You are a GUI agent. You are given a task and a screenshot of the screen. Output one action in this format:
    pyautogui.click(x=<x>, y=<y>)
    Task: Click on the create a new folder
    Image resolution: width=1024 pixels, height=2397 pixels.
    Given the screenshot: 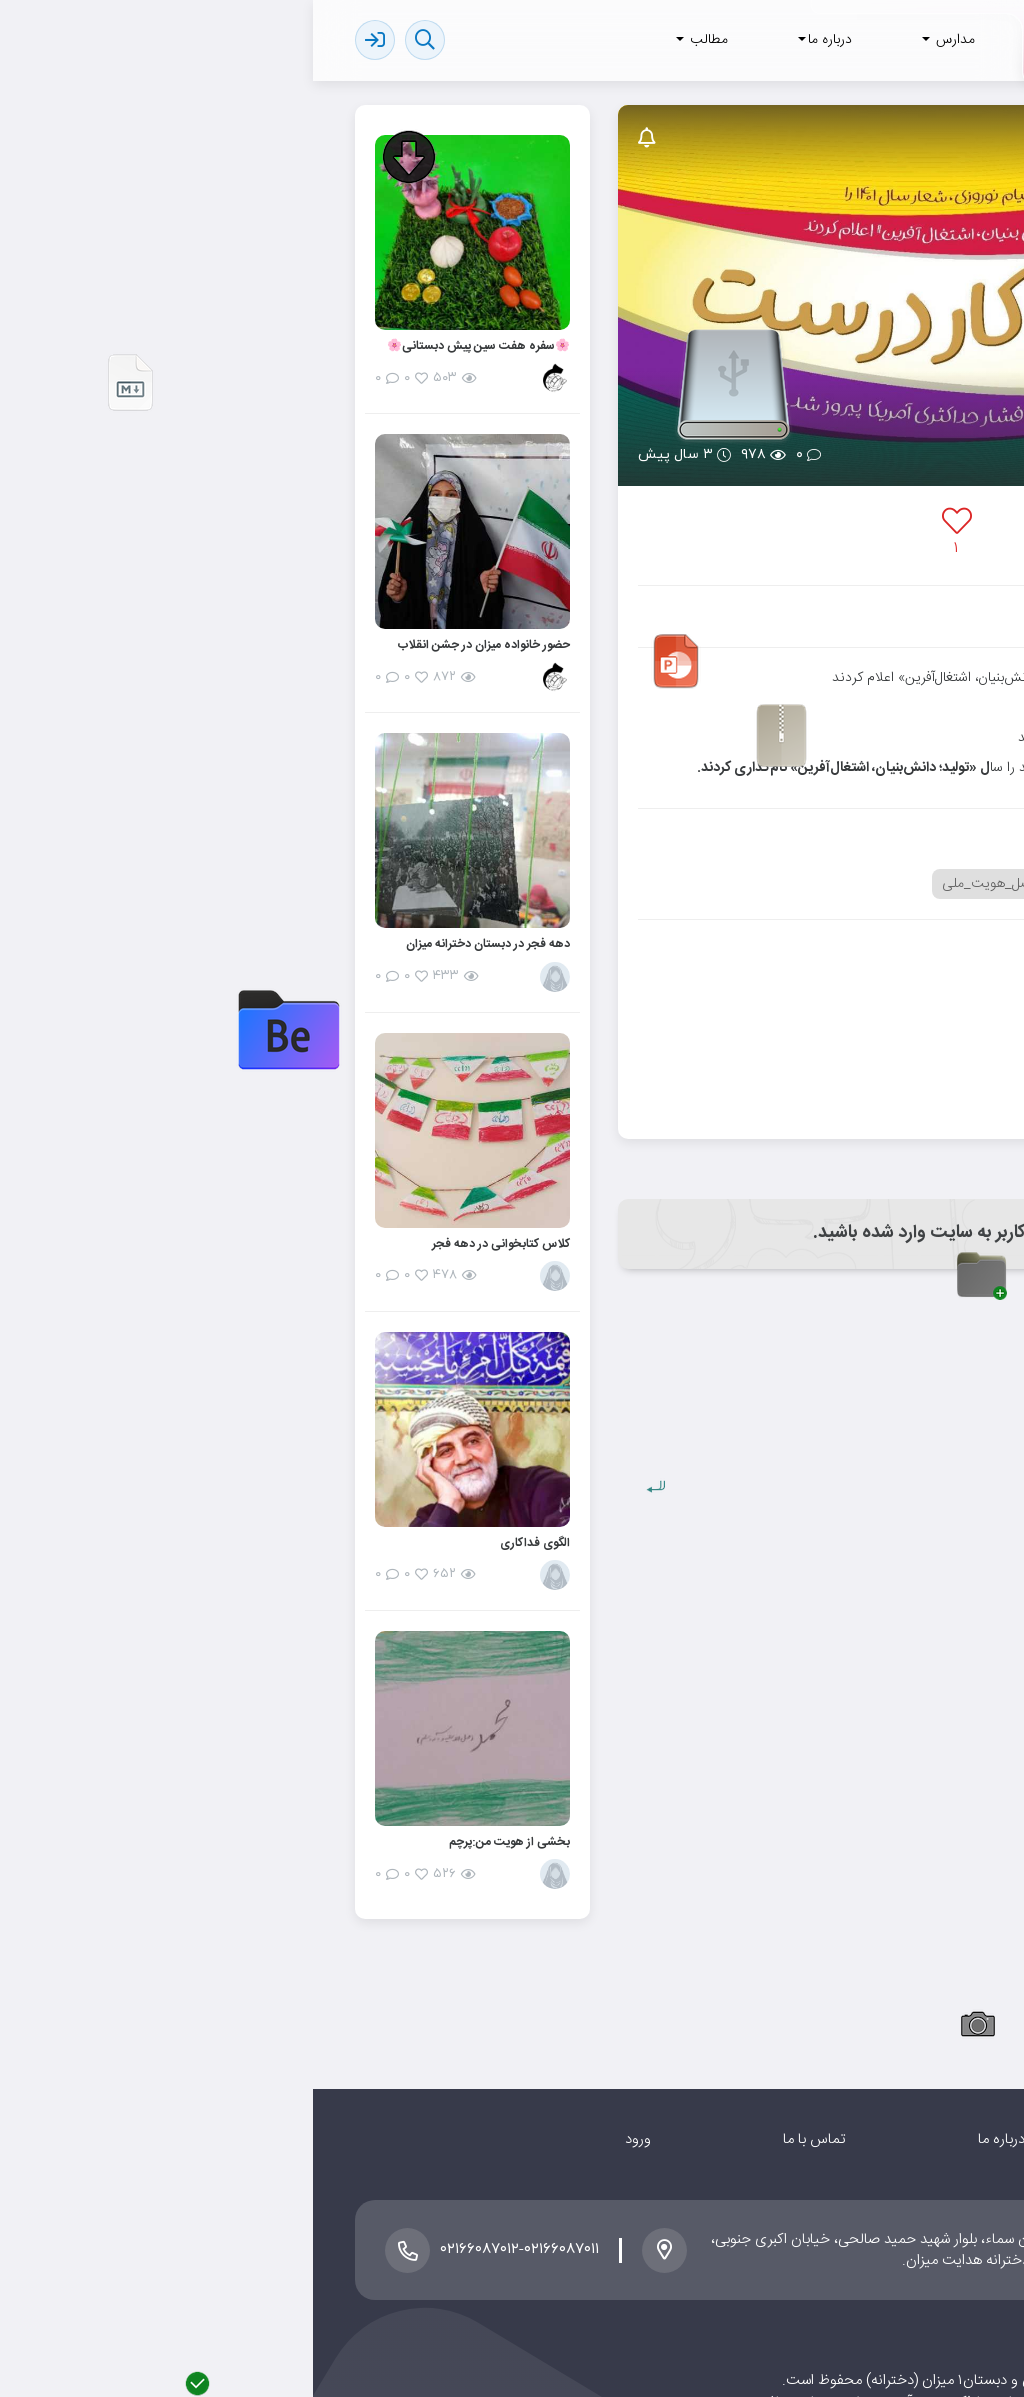 What is the action you would take?
    pyautogui.click(x=981, y=1274)
    